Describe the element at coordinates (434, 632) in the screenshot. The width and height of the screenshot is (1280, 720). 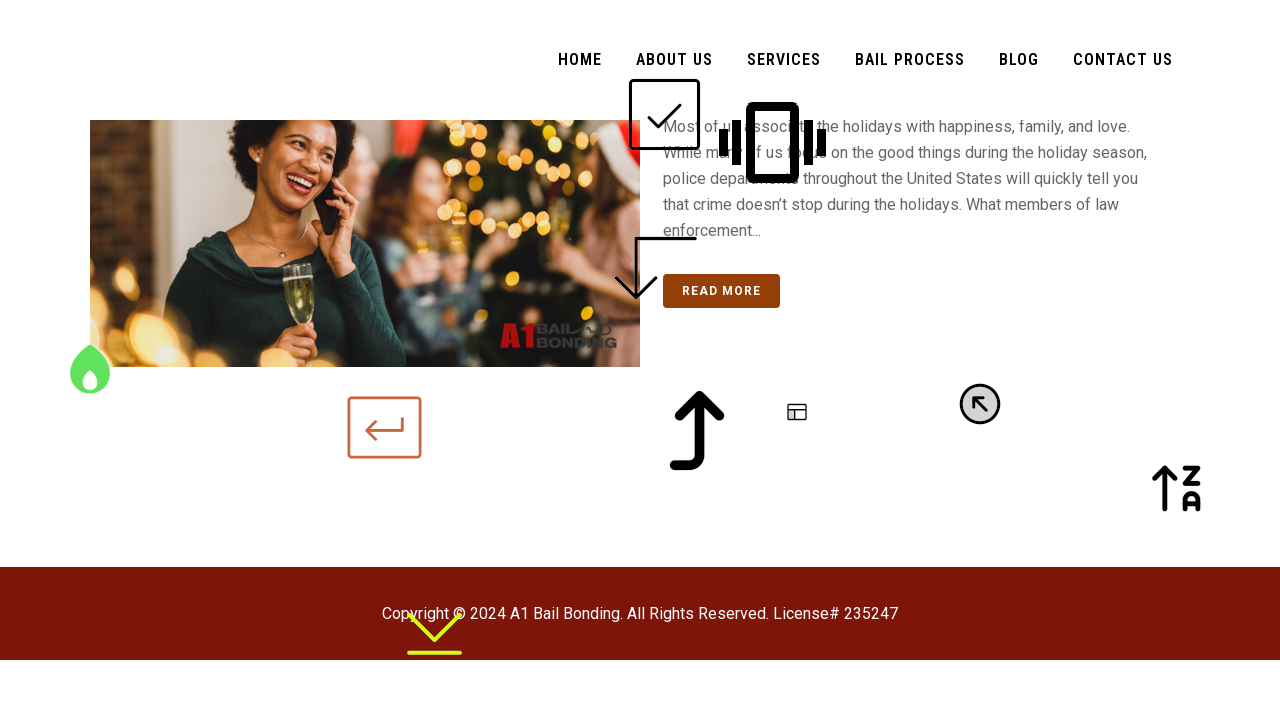
I see `collapse content or section` at that location.